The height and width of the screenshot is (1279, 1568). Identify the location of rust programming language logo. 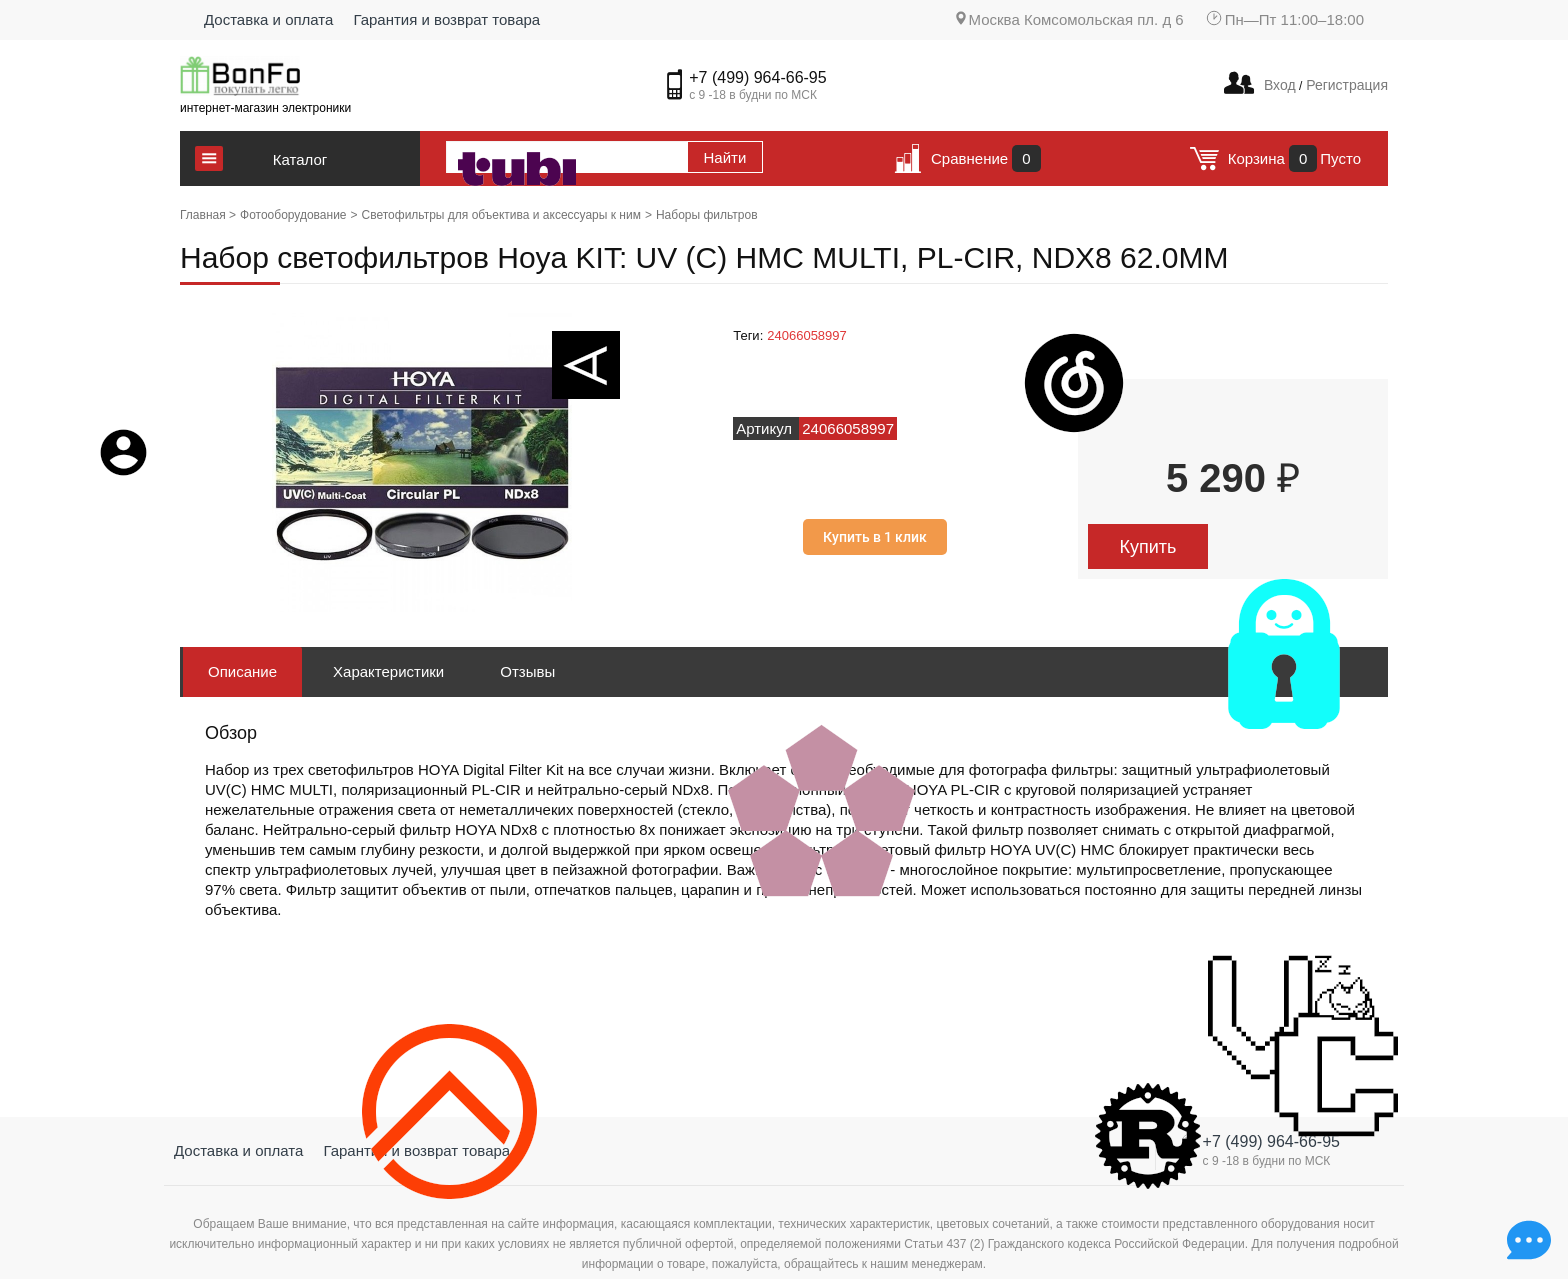
(1148, 1136).